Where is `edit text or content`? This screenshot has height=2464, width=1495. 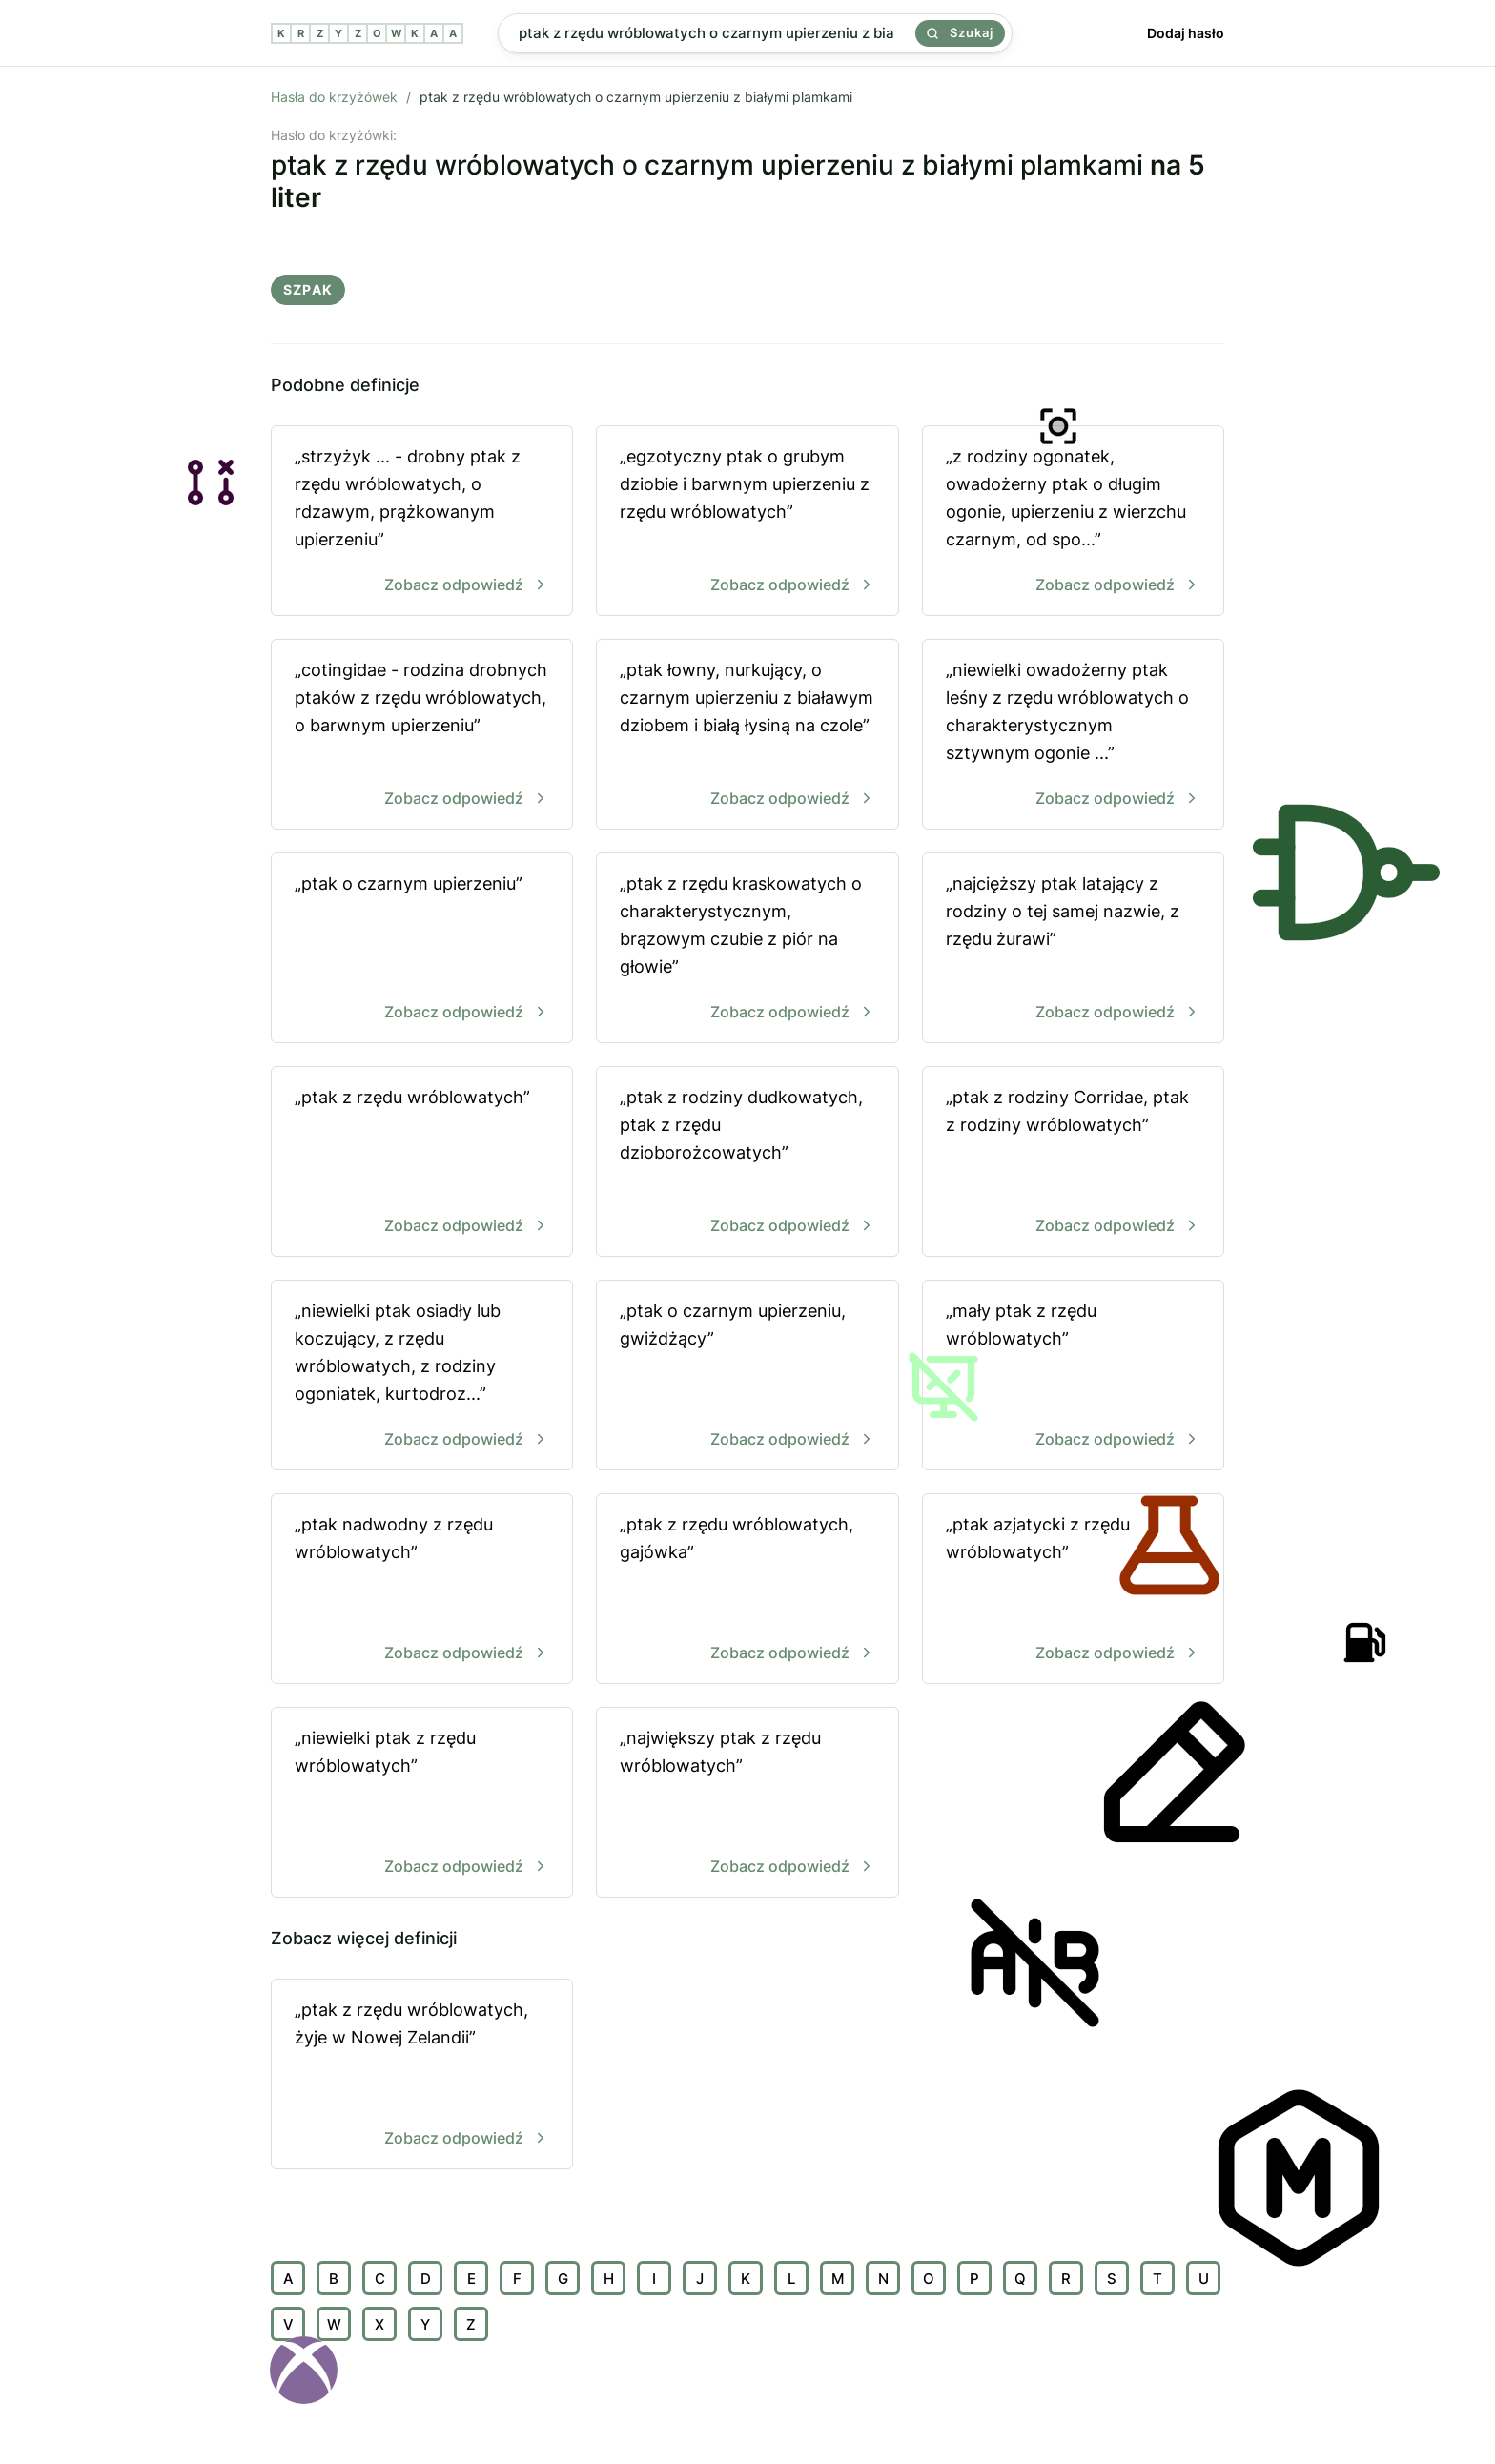
edit text or content is located at coordinates (1172, 1775).